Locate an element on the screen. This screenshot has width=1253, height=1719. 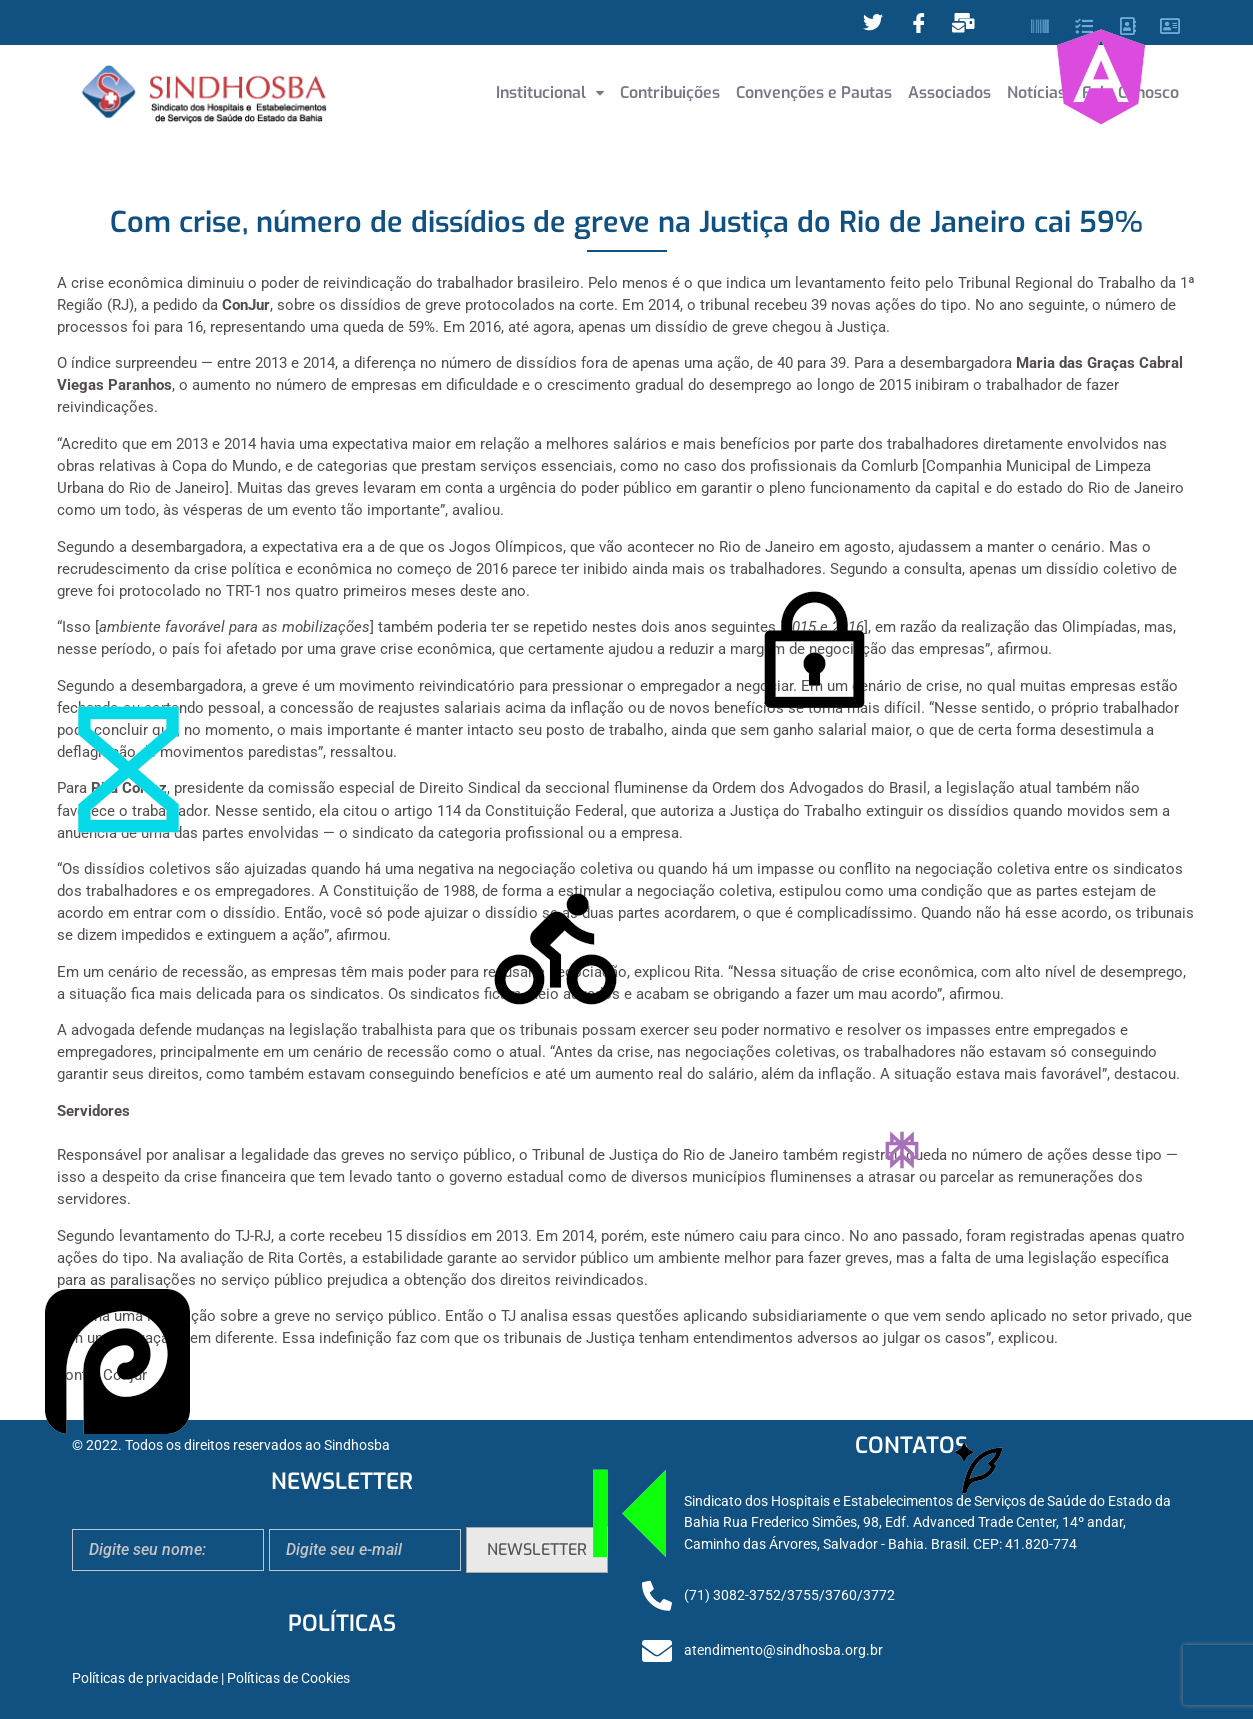
open Photopea image editor is located at coordinates (117, 1361).